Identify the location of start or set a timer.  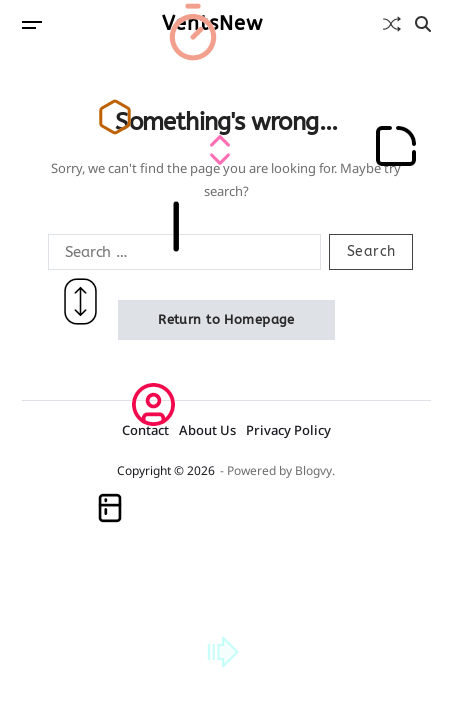
(193, 32).